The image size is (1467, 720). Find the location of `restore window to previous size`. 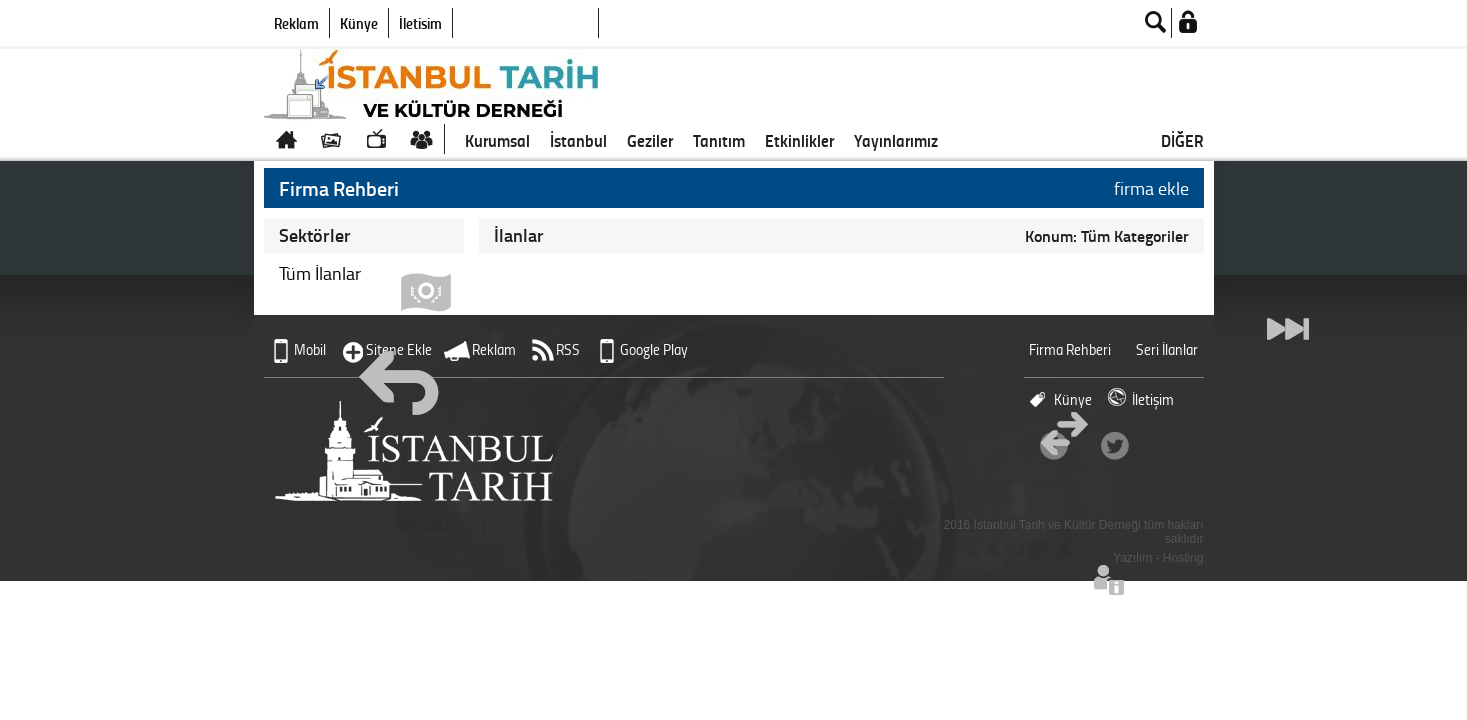

restore window to previous size is located at coordinates (307, 97).